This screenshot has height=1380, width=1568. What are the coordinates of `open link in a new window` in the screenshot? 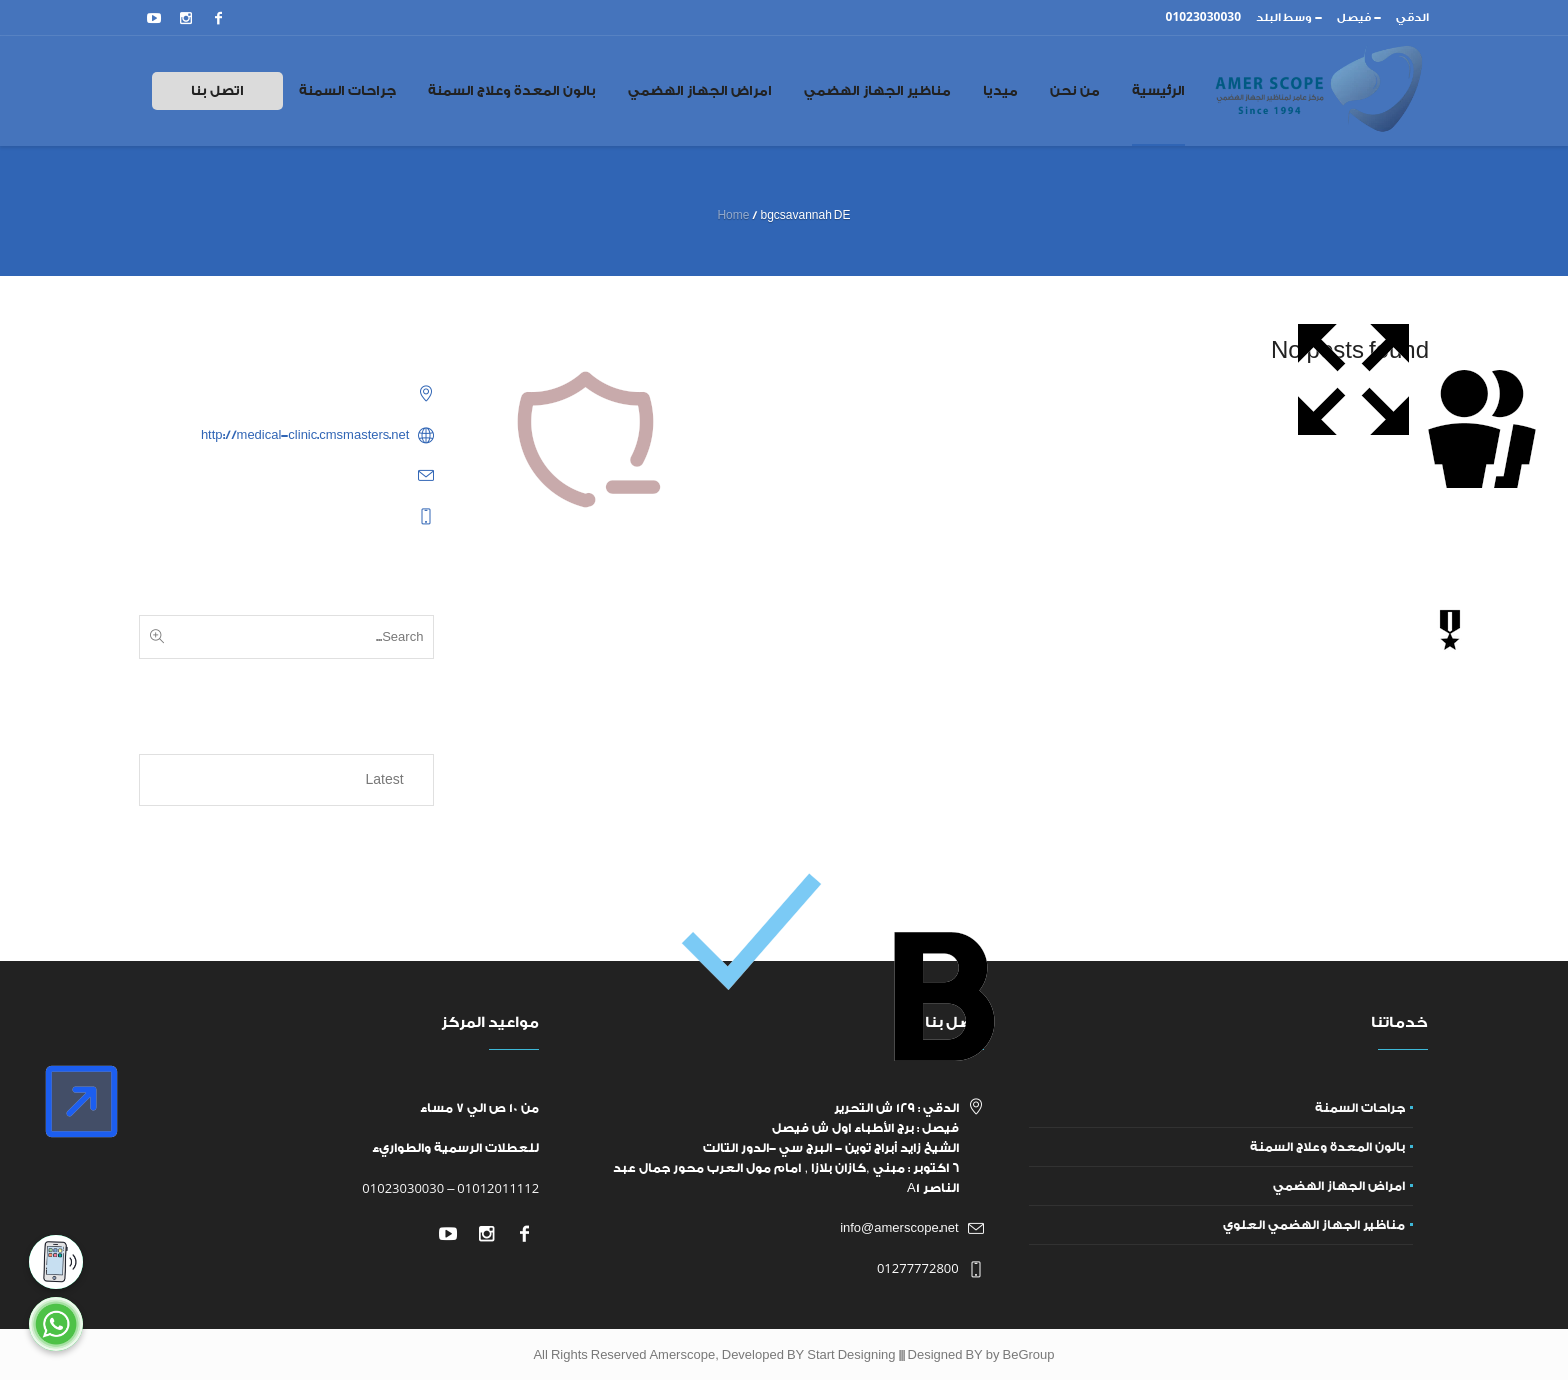 It's located at (81, 1101).